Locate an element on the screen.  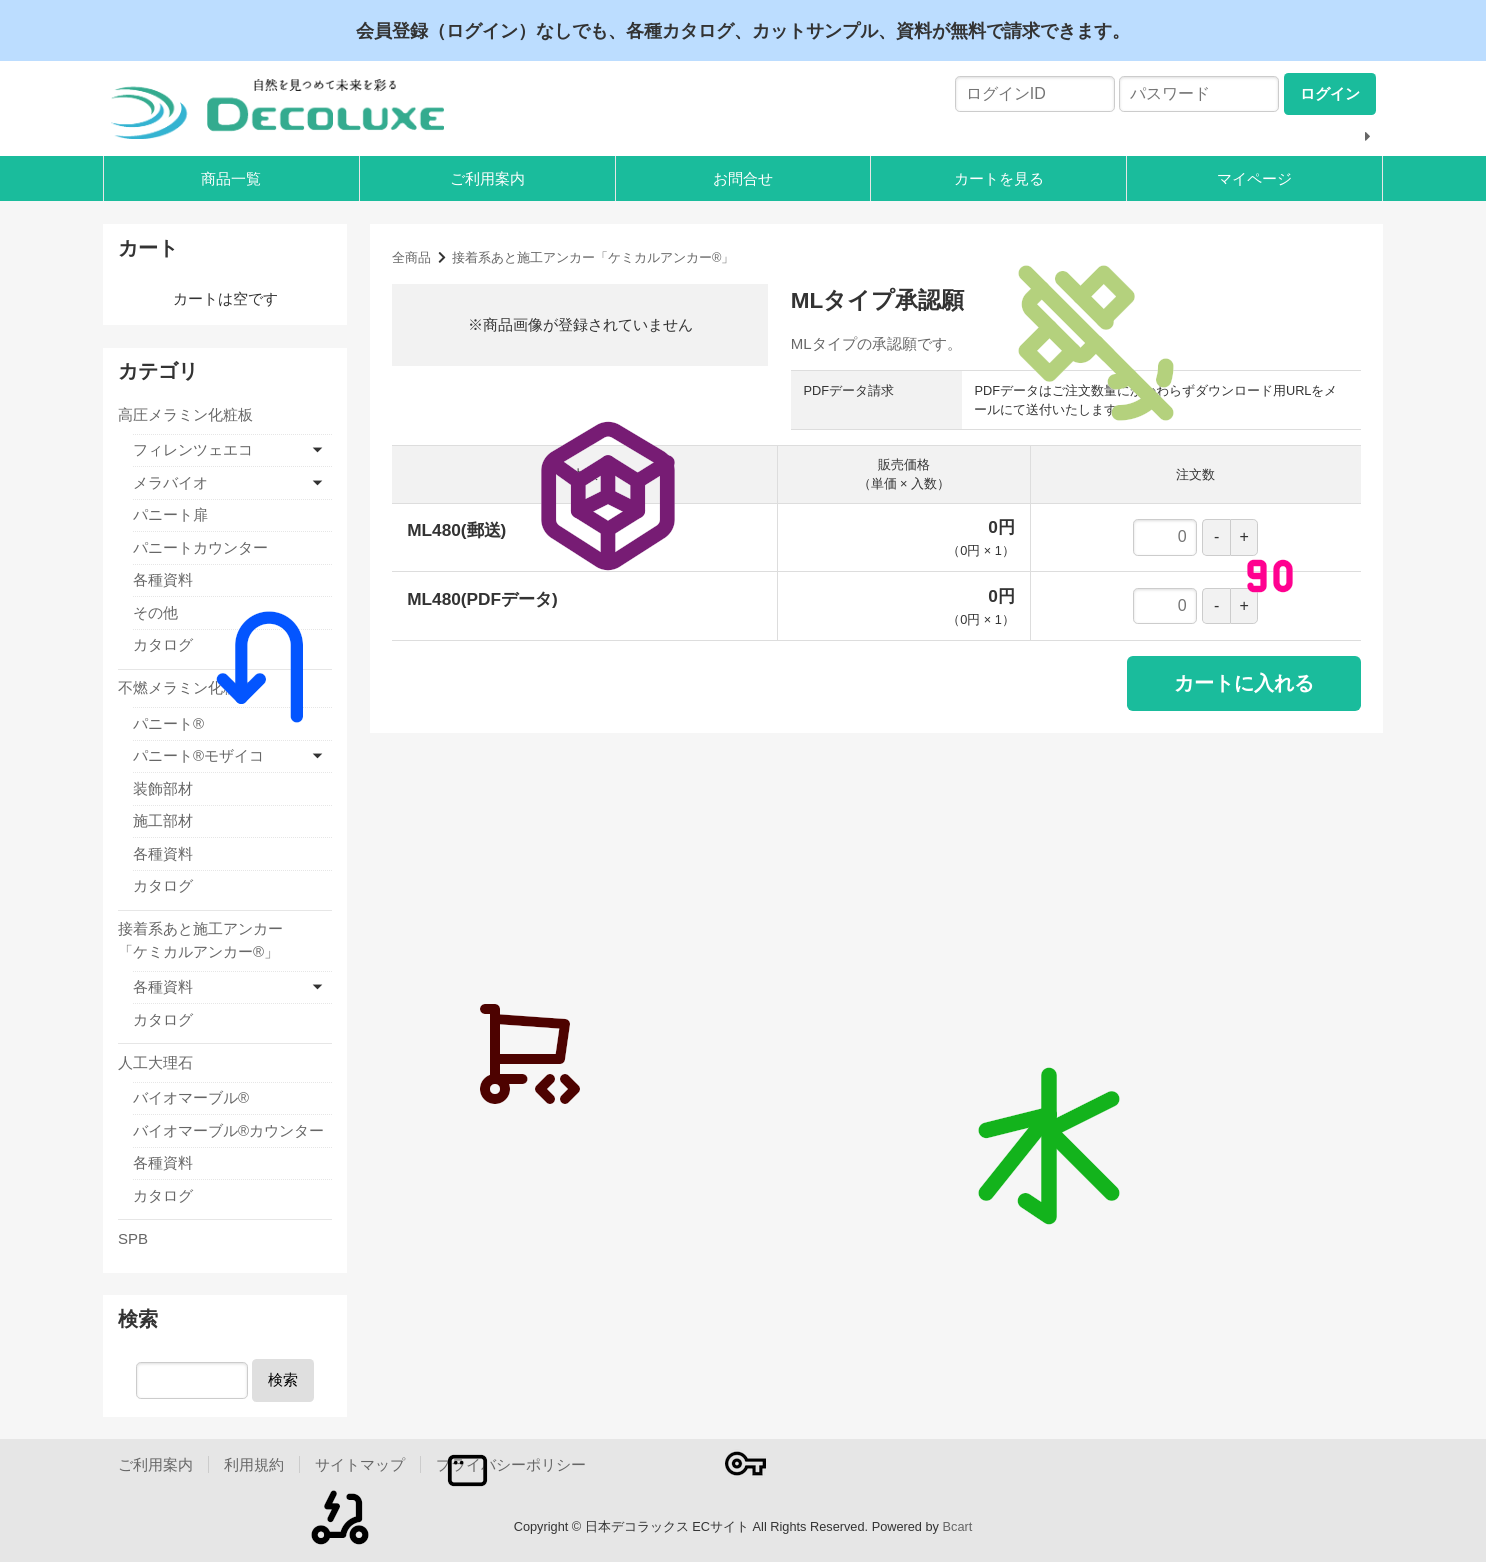
open application window is located at coordinates (467, 1470).